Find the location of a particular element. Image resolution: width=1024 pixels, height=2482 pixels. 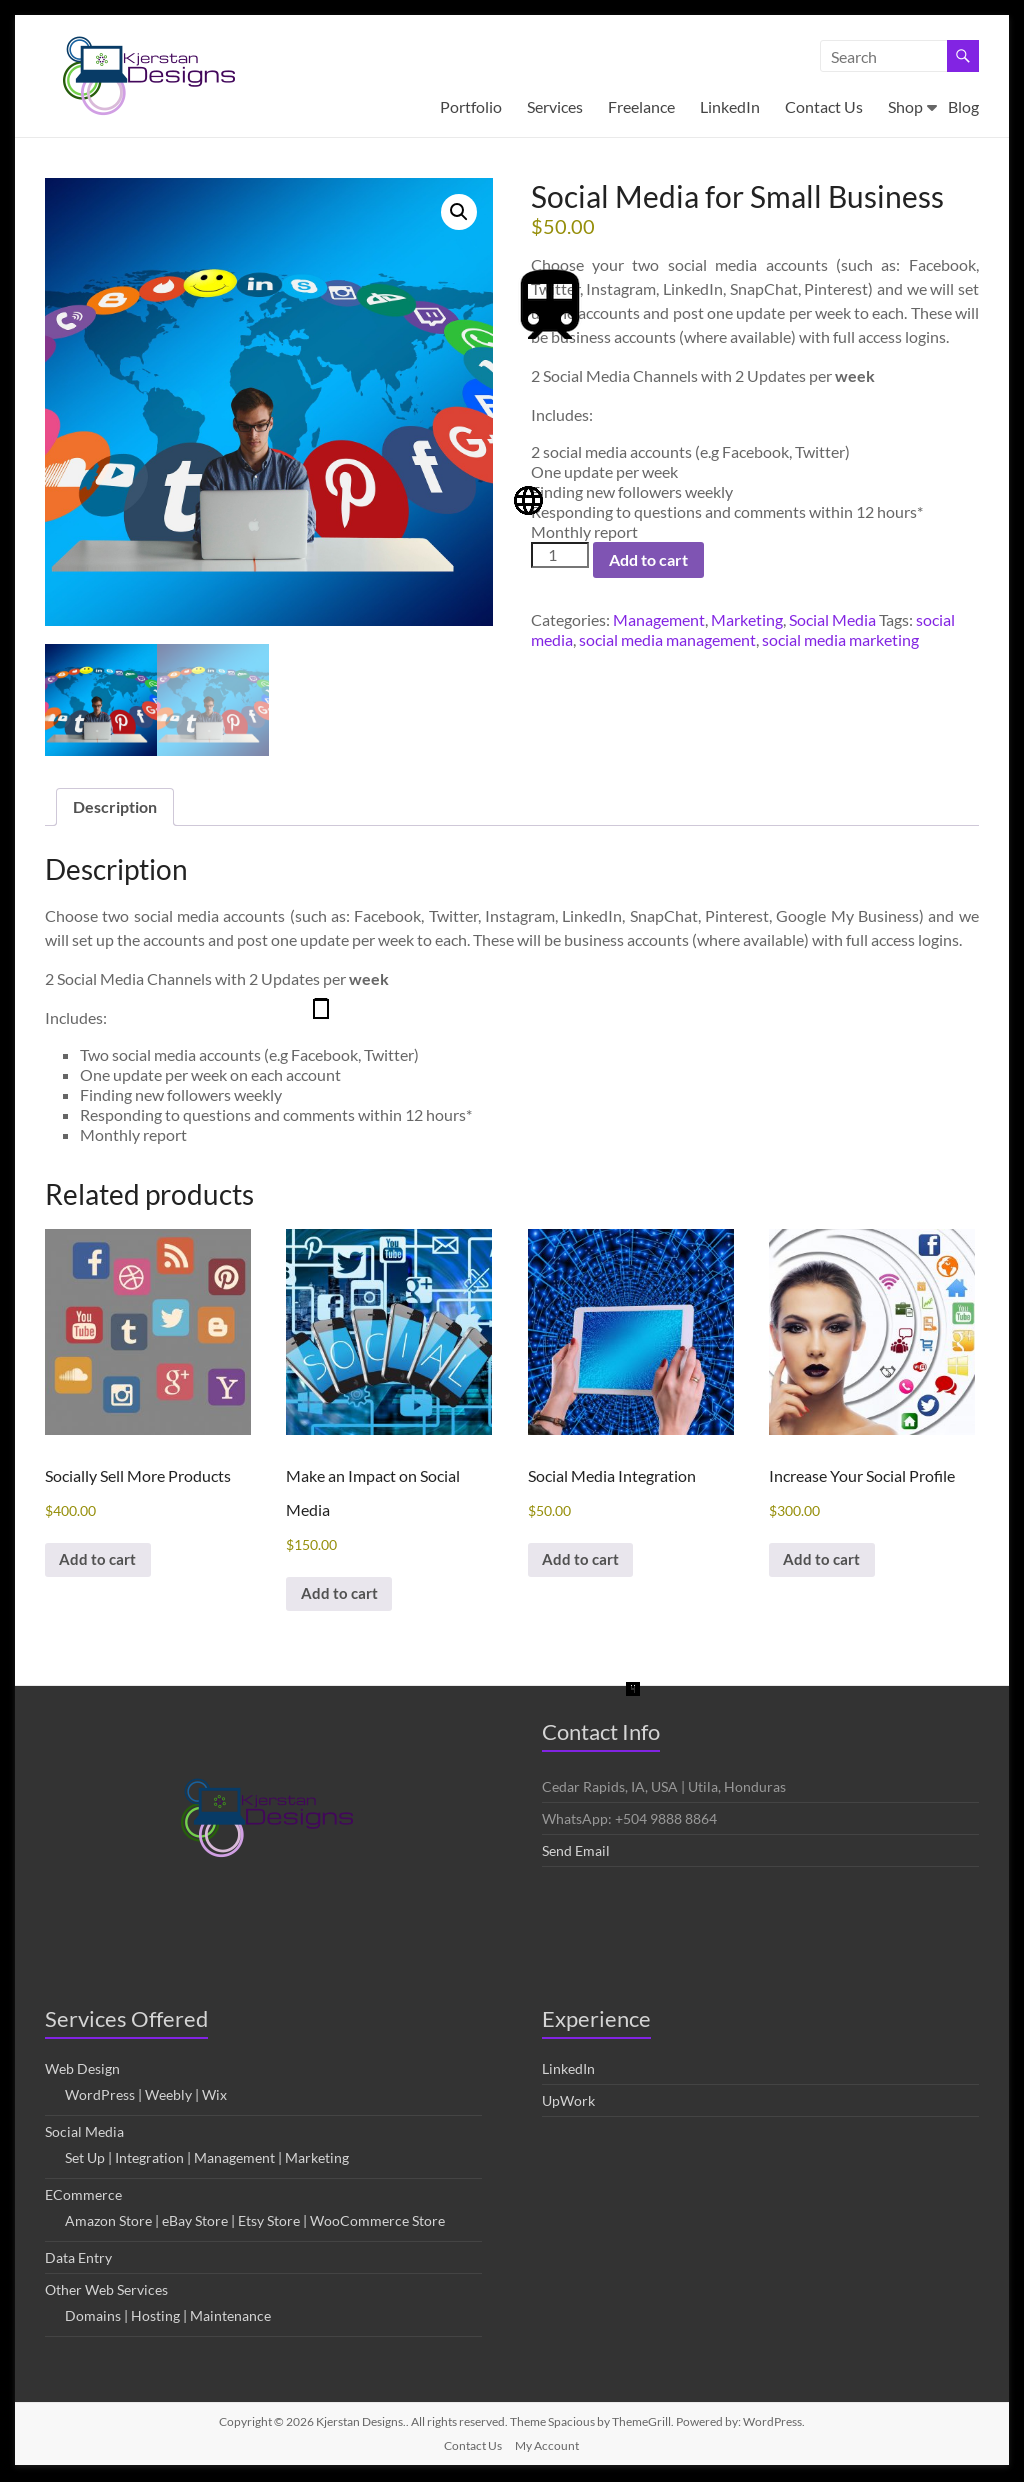

view train schedules or routes is located at coordinates (550, 306).